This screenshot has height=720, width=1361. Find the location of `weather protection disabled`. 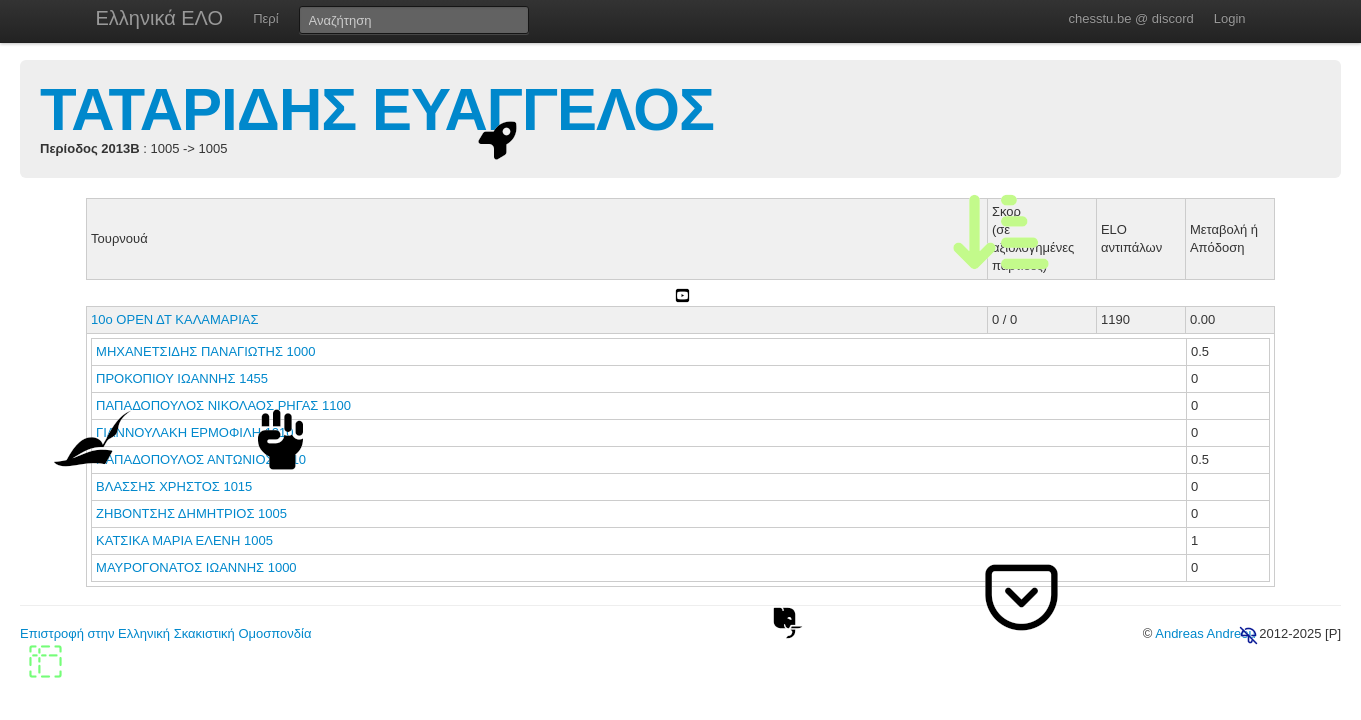

weather protection disabled is located at coordinates (1248, 635).